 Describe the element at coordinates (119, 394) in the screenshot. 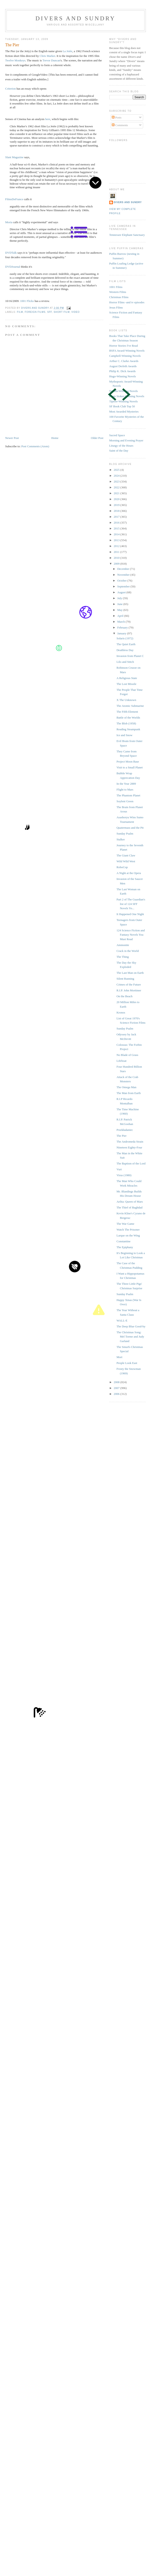

I see `view or edit source code` at that location.